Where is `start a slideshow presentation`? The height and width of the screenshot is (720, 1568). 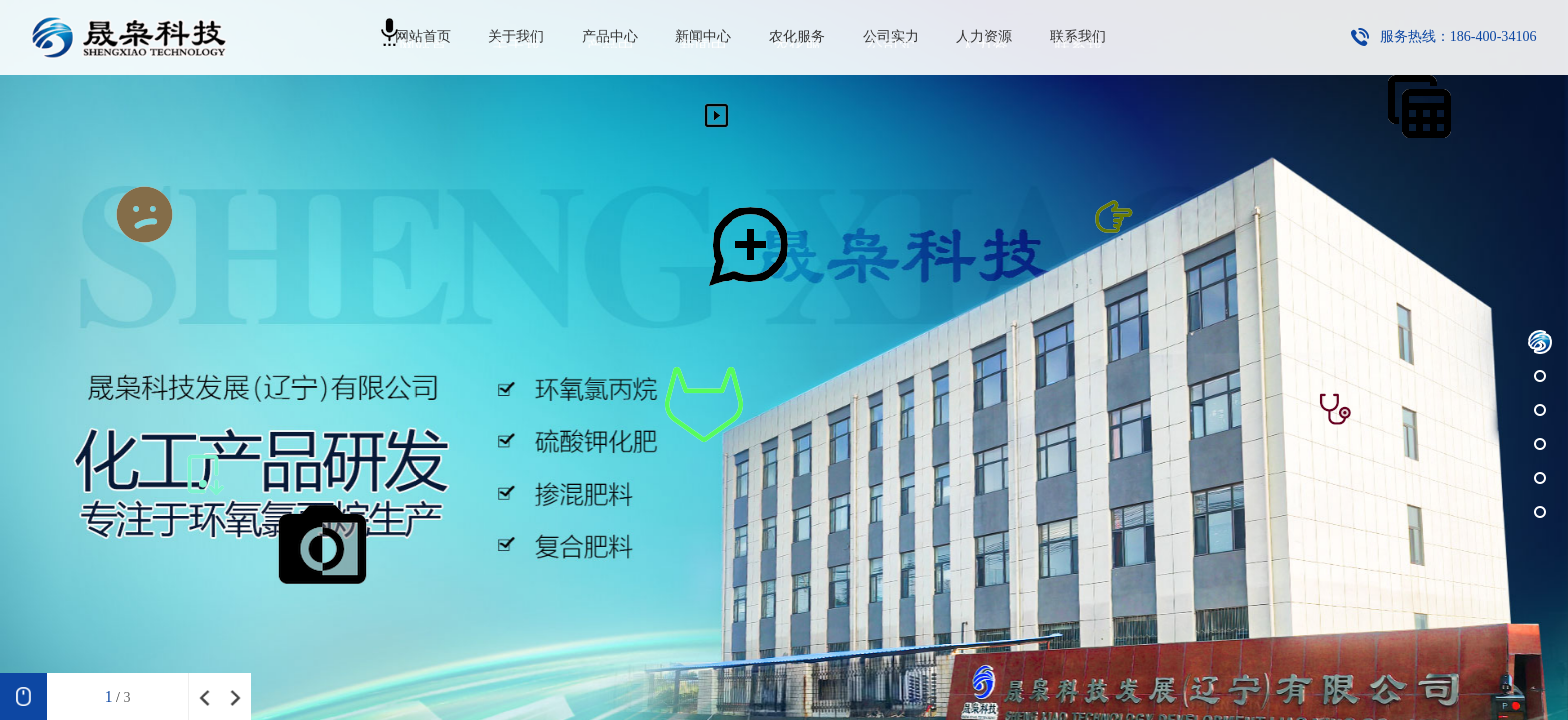 start a slideshow presentation is located at coordinates (716, 115).